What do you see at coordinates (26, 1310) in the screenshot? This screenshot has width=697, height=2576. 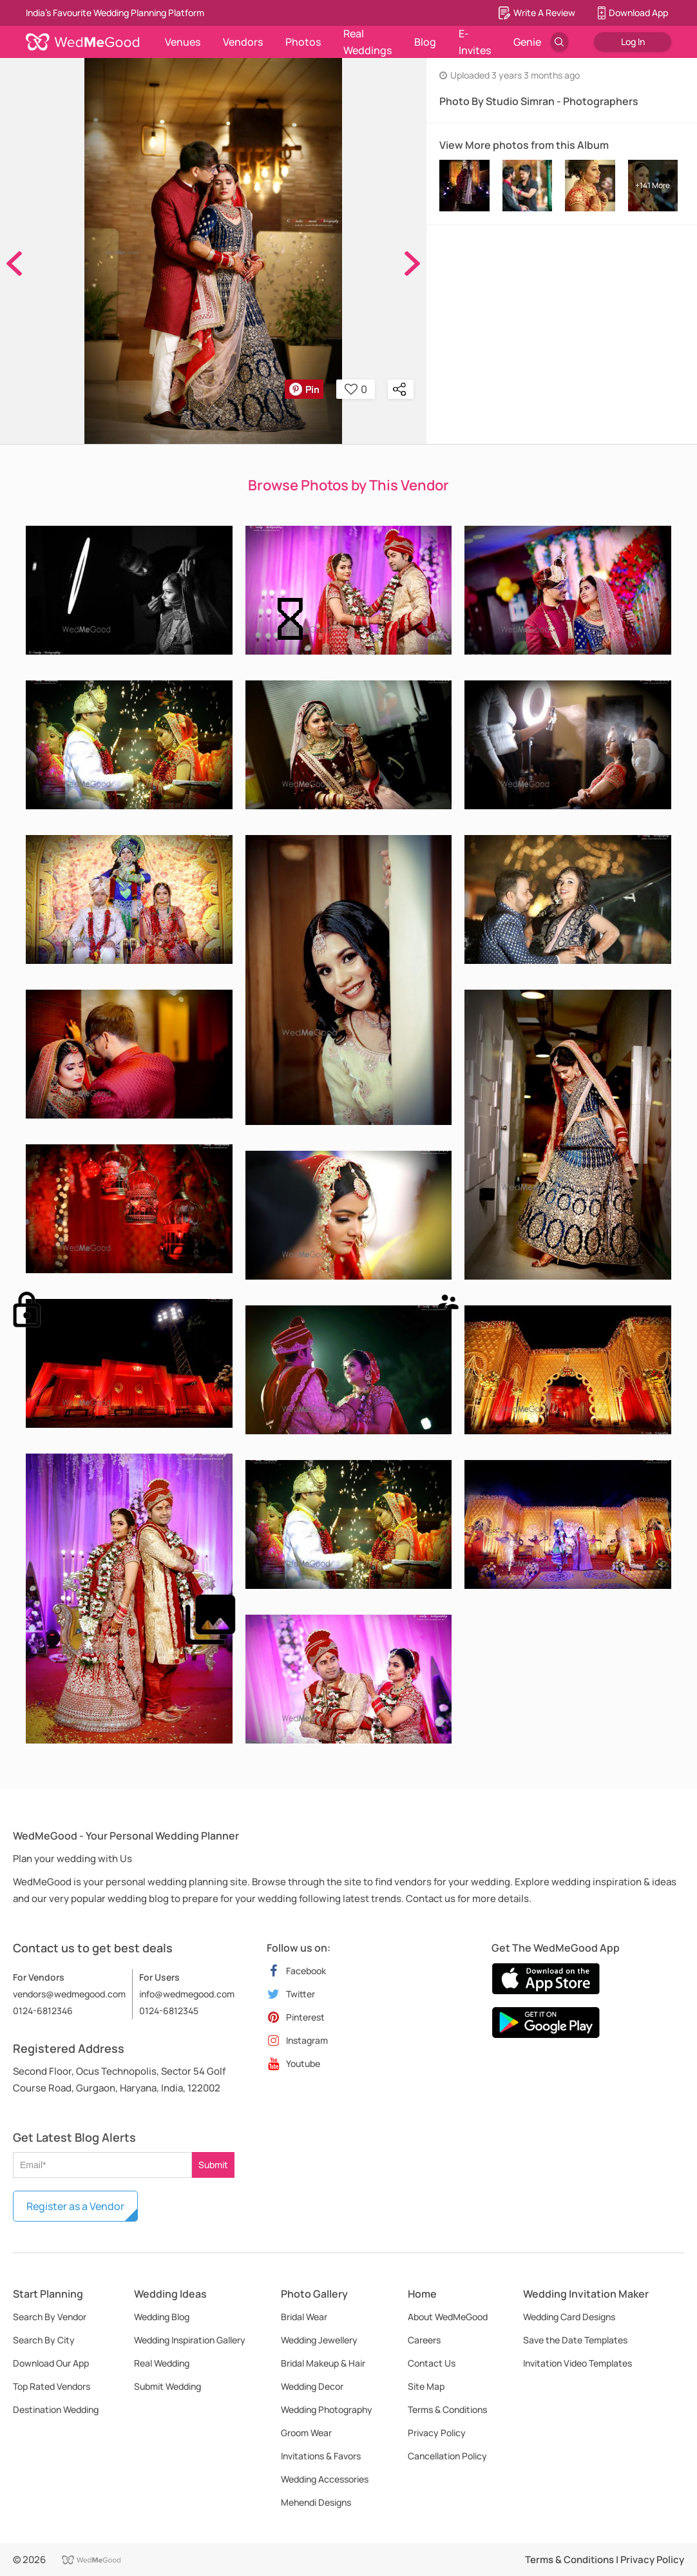 I see `indicates a locked or secured item` at bounding box center [26, 1310].